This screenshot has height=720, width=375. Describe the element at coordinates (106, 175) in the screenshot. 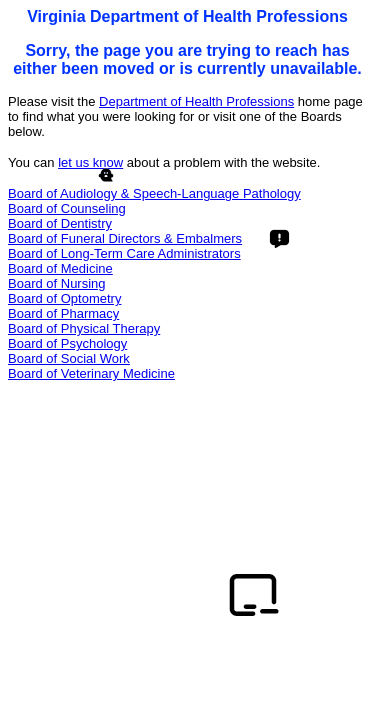

I see `toggle ghost mode or invisible status` at that location.